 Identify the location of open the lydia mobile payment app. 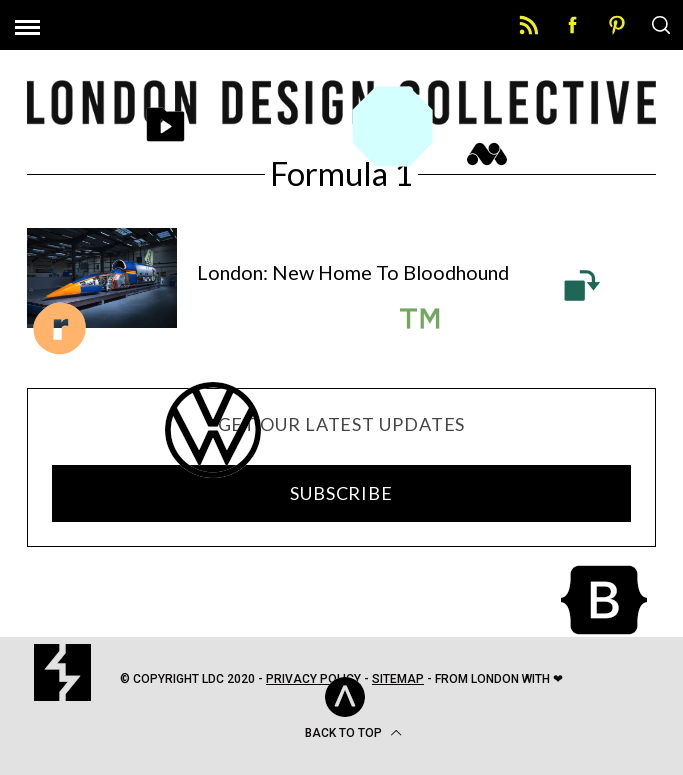
(345, 697).